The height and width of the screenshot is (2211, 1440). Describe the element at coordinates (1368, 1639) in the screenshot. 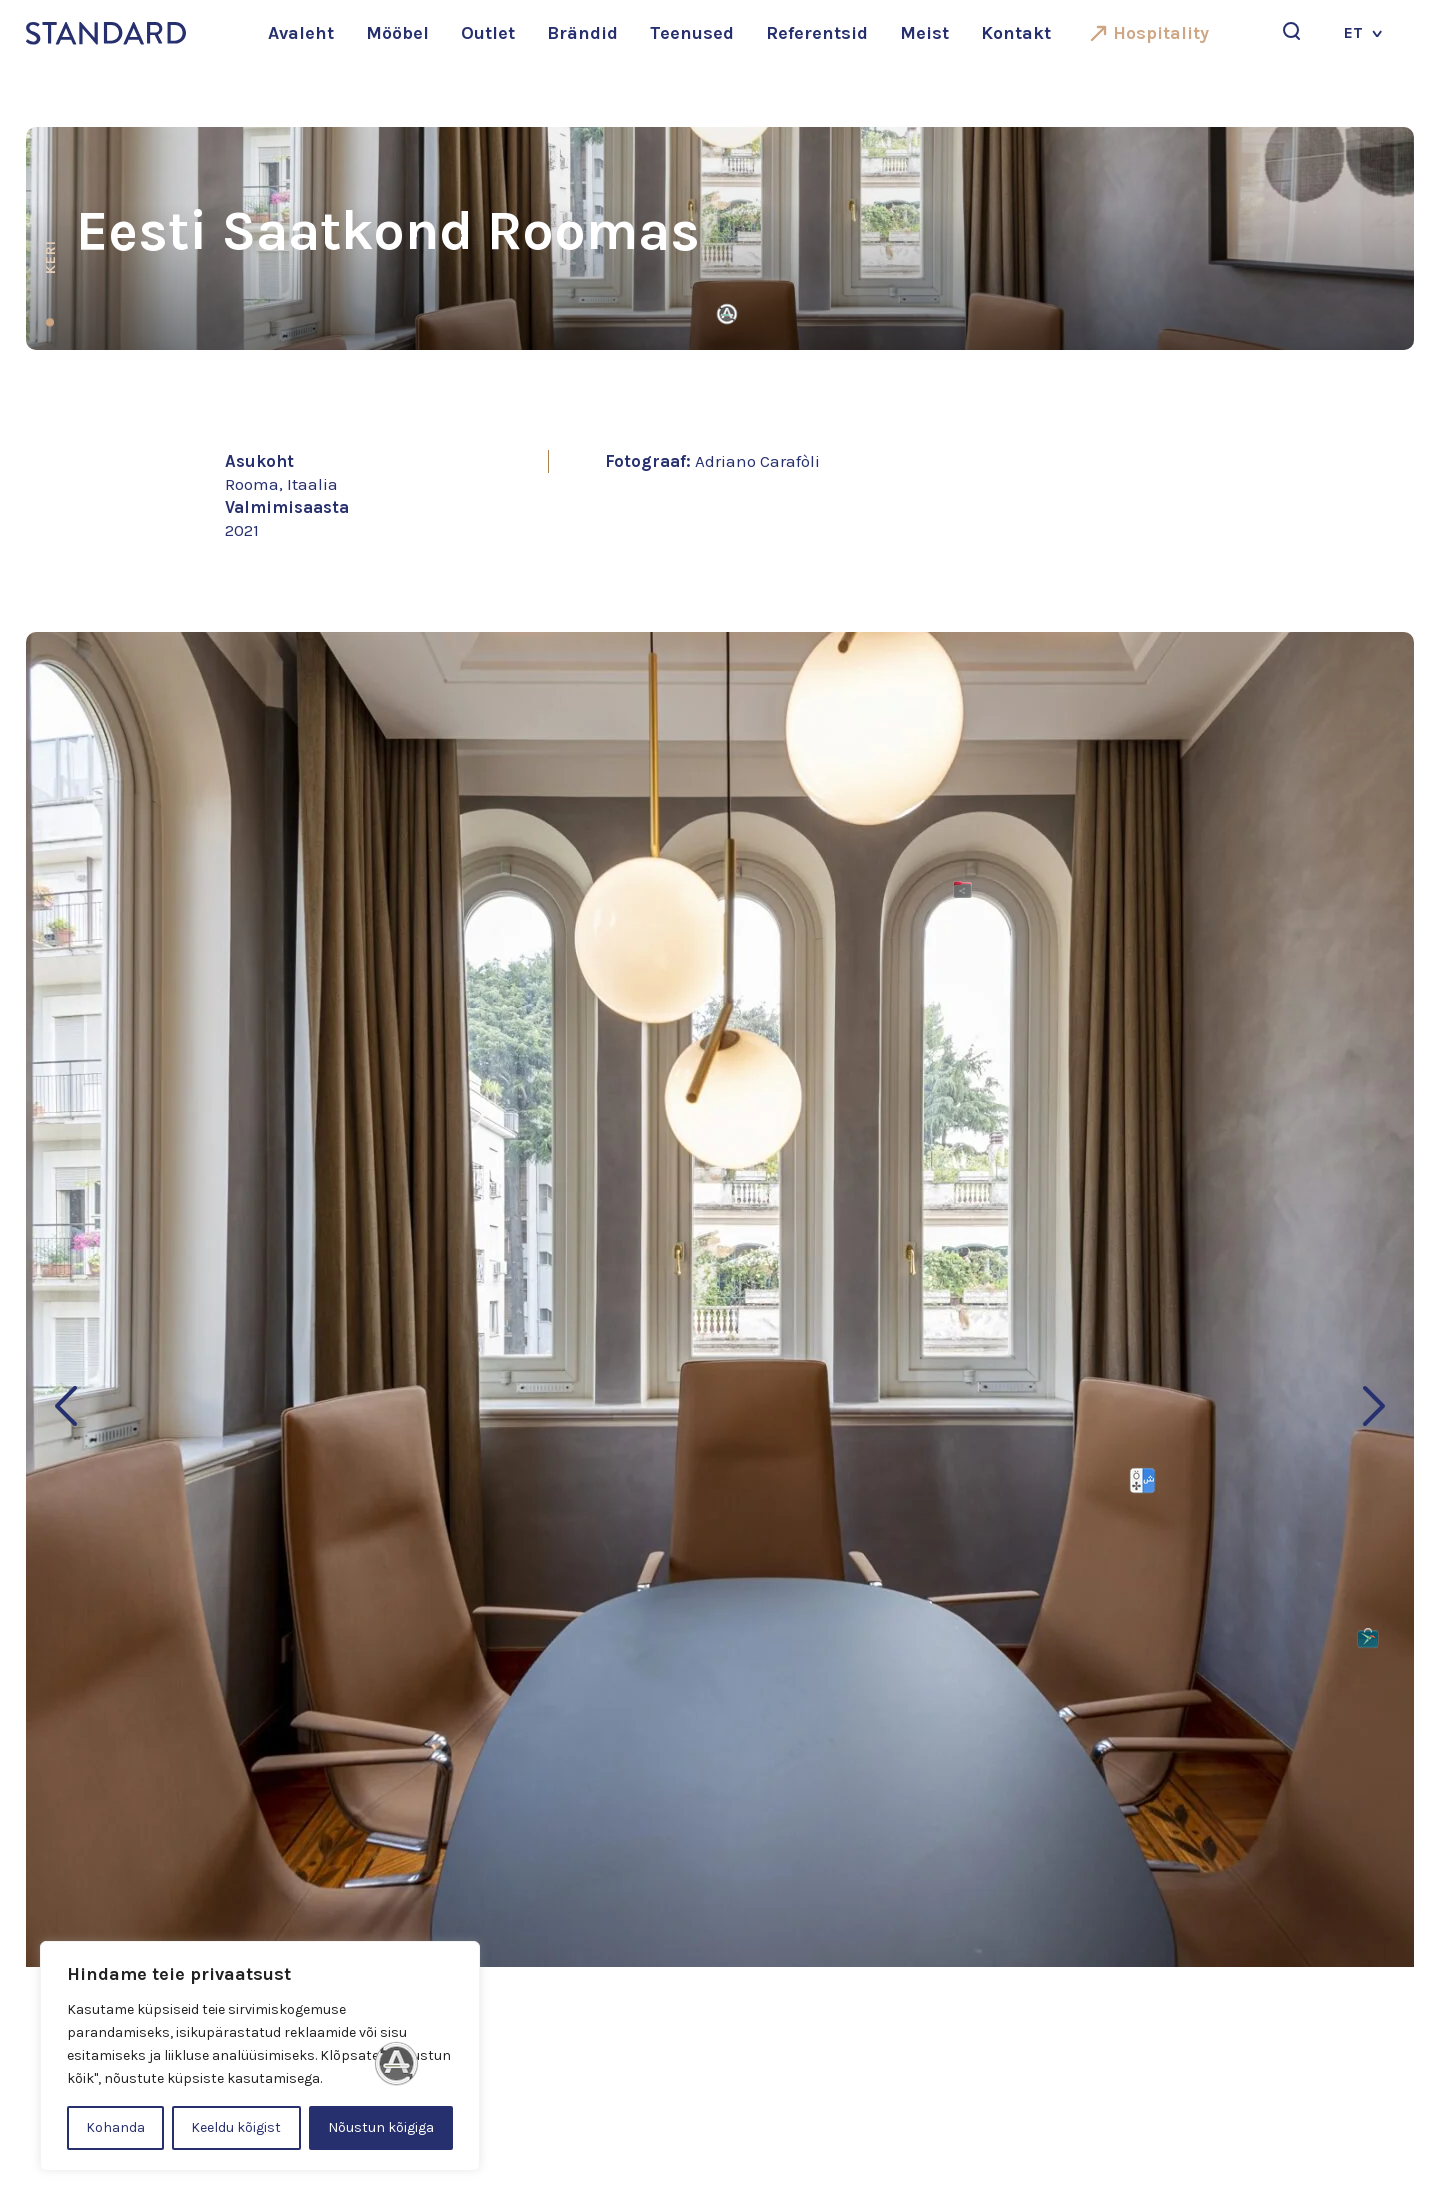

I see `open the snap store to browse and install applications` at that location.